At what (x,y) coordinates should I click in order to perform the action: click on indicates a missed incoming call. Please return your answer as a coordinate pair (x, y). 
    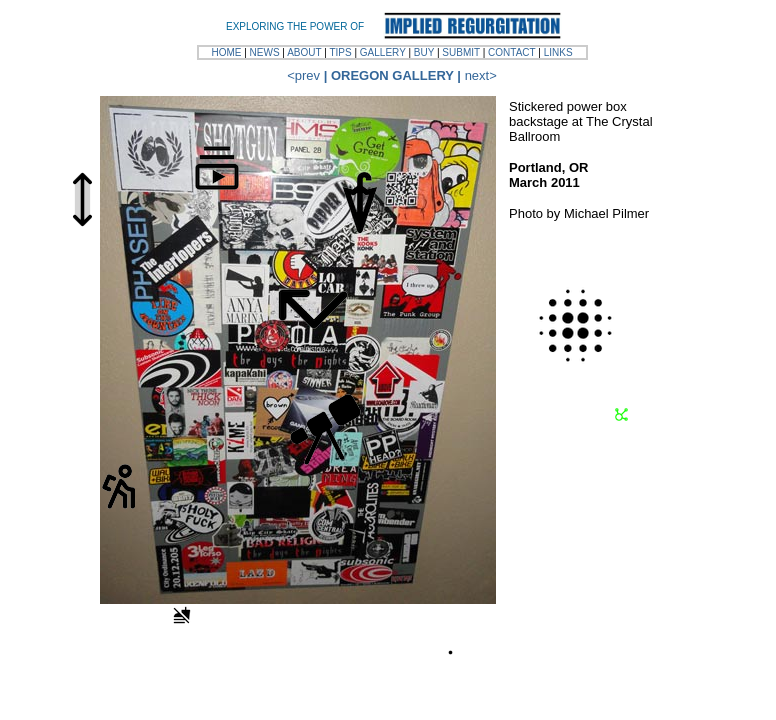
    Looking at the image, I should click on (314, 309).